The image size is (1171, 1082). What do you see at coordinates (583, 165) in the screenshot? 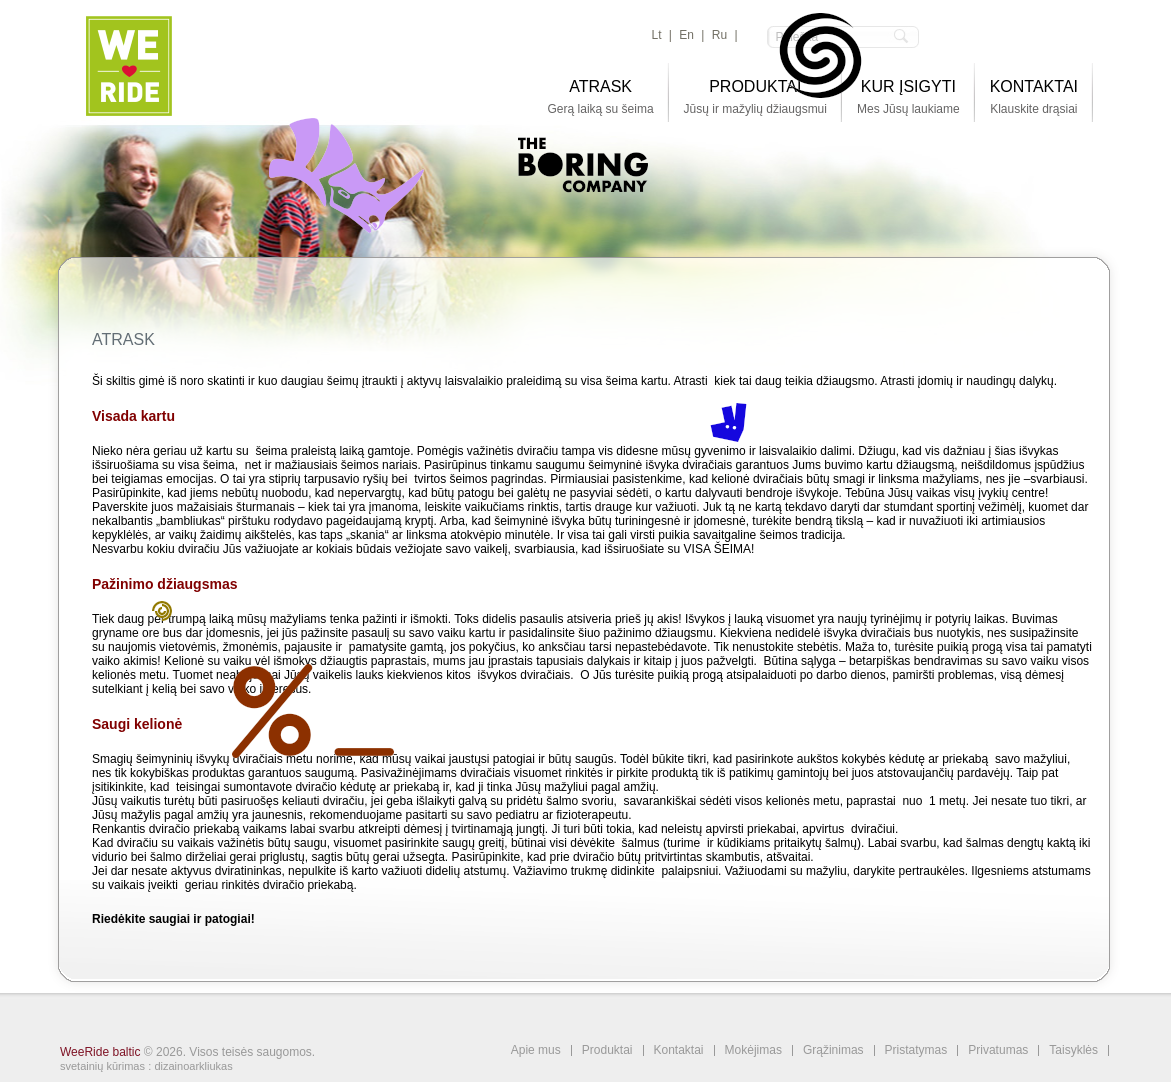
I see `the boring company logo` at bounding box center [583, 165].